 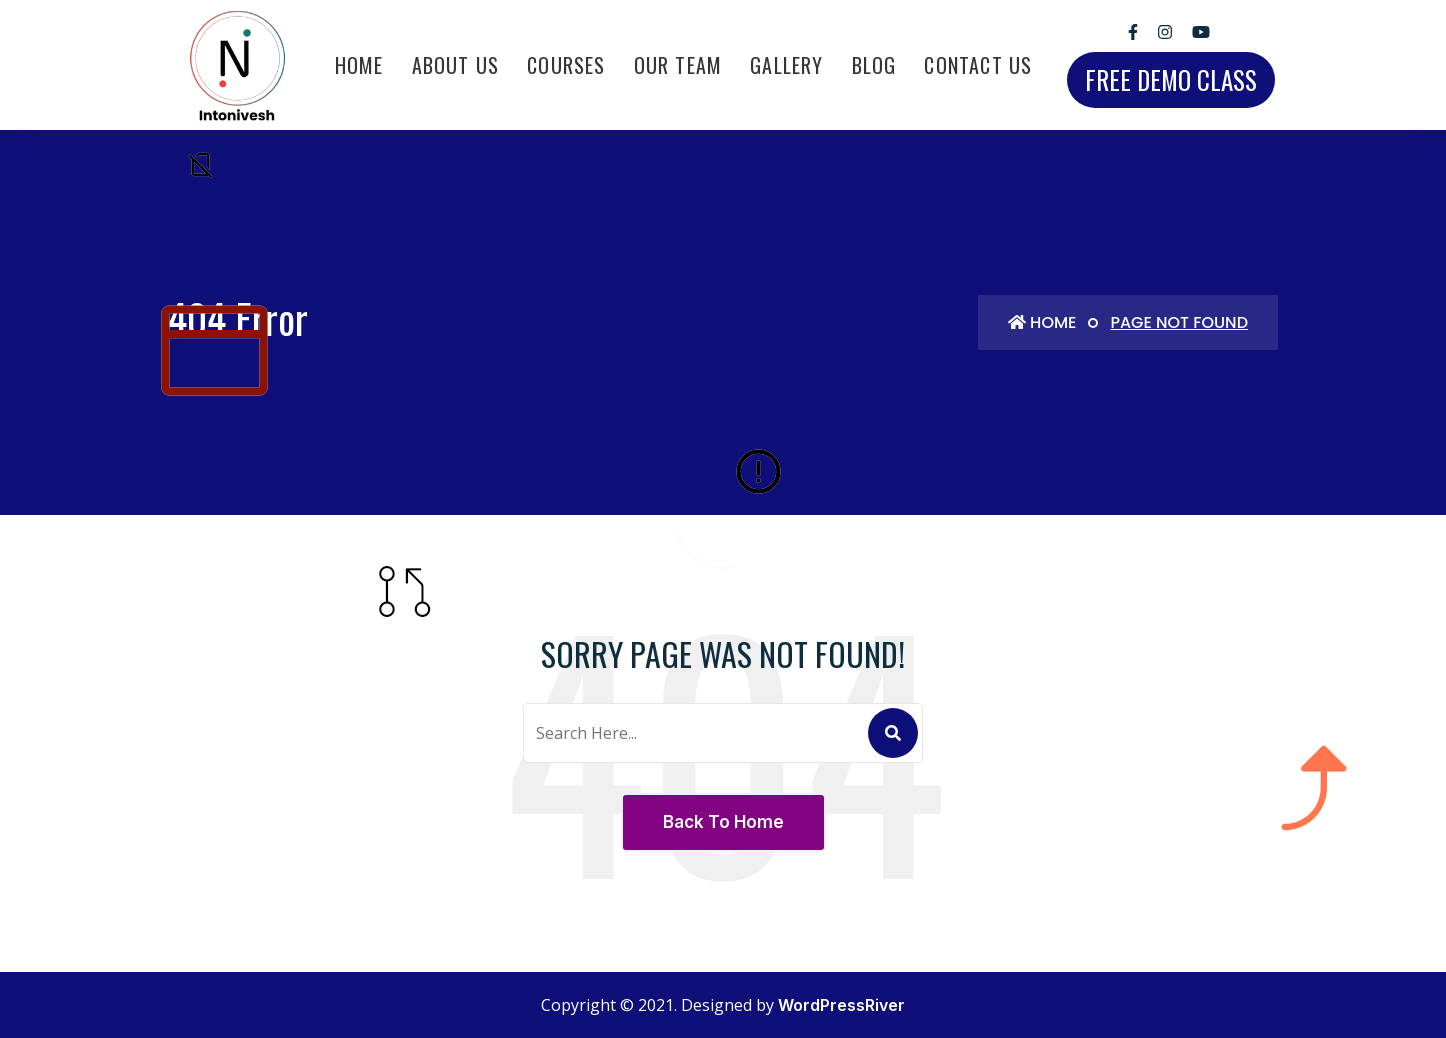 I want to click on no sim card detected, so click(x=200, y=164).